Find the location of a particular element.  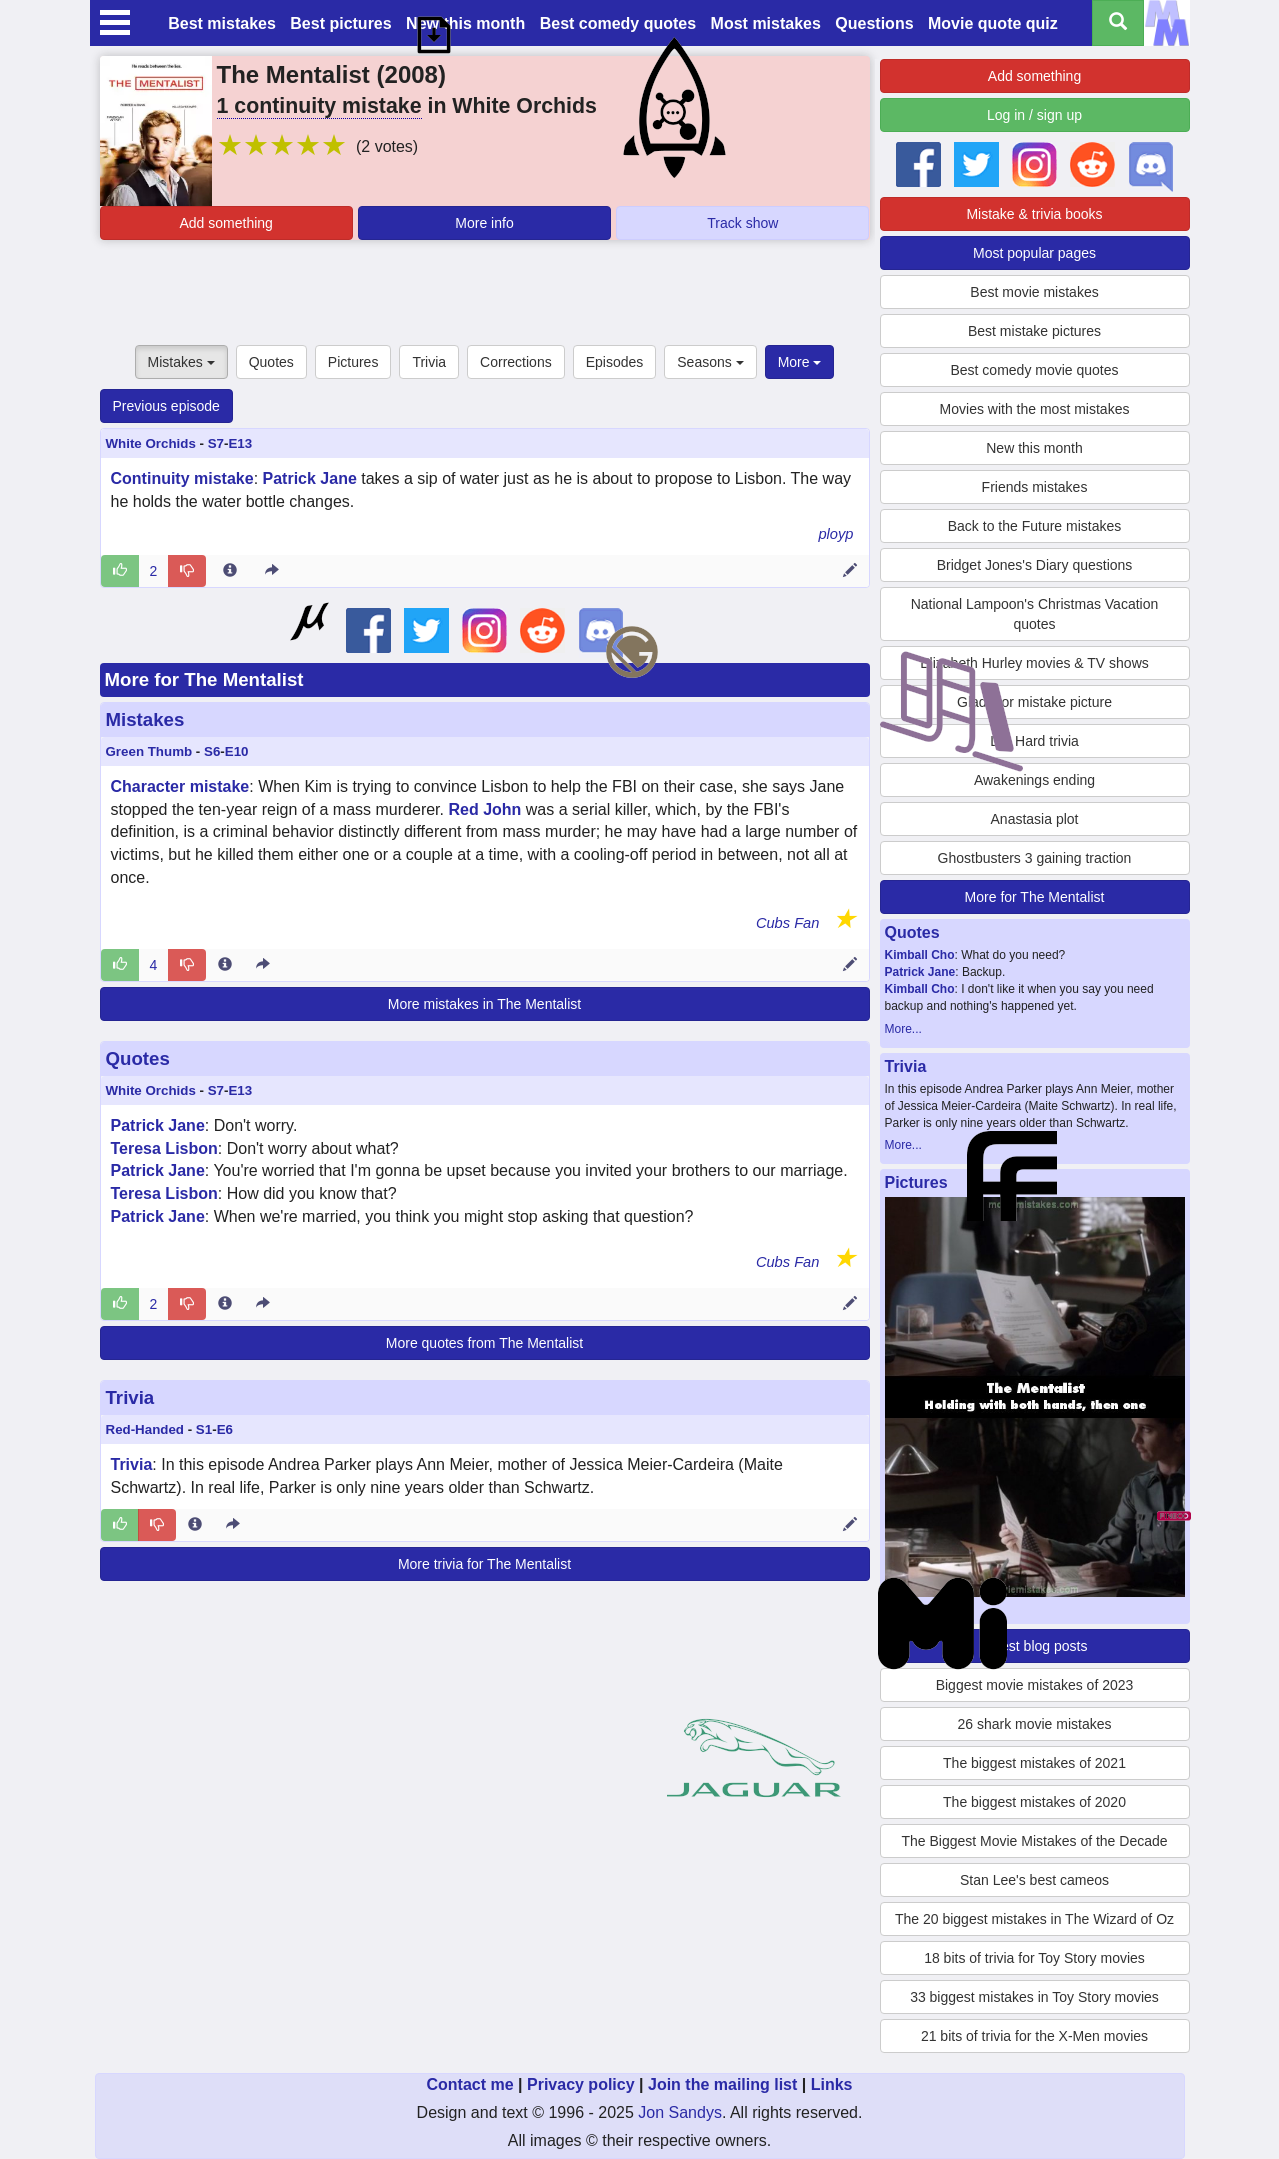

download this file is located at coordinates (434, 35).